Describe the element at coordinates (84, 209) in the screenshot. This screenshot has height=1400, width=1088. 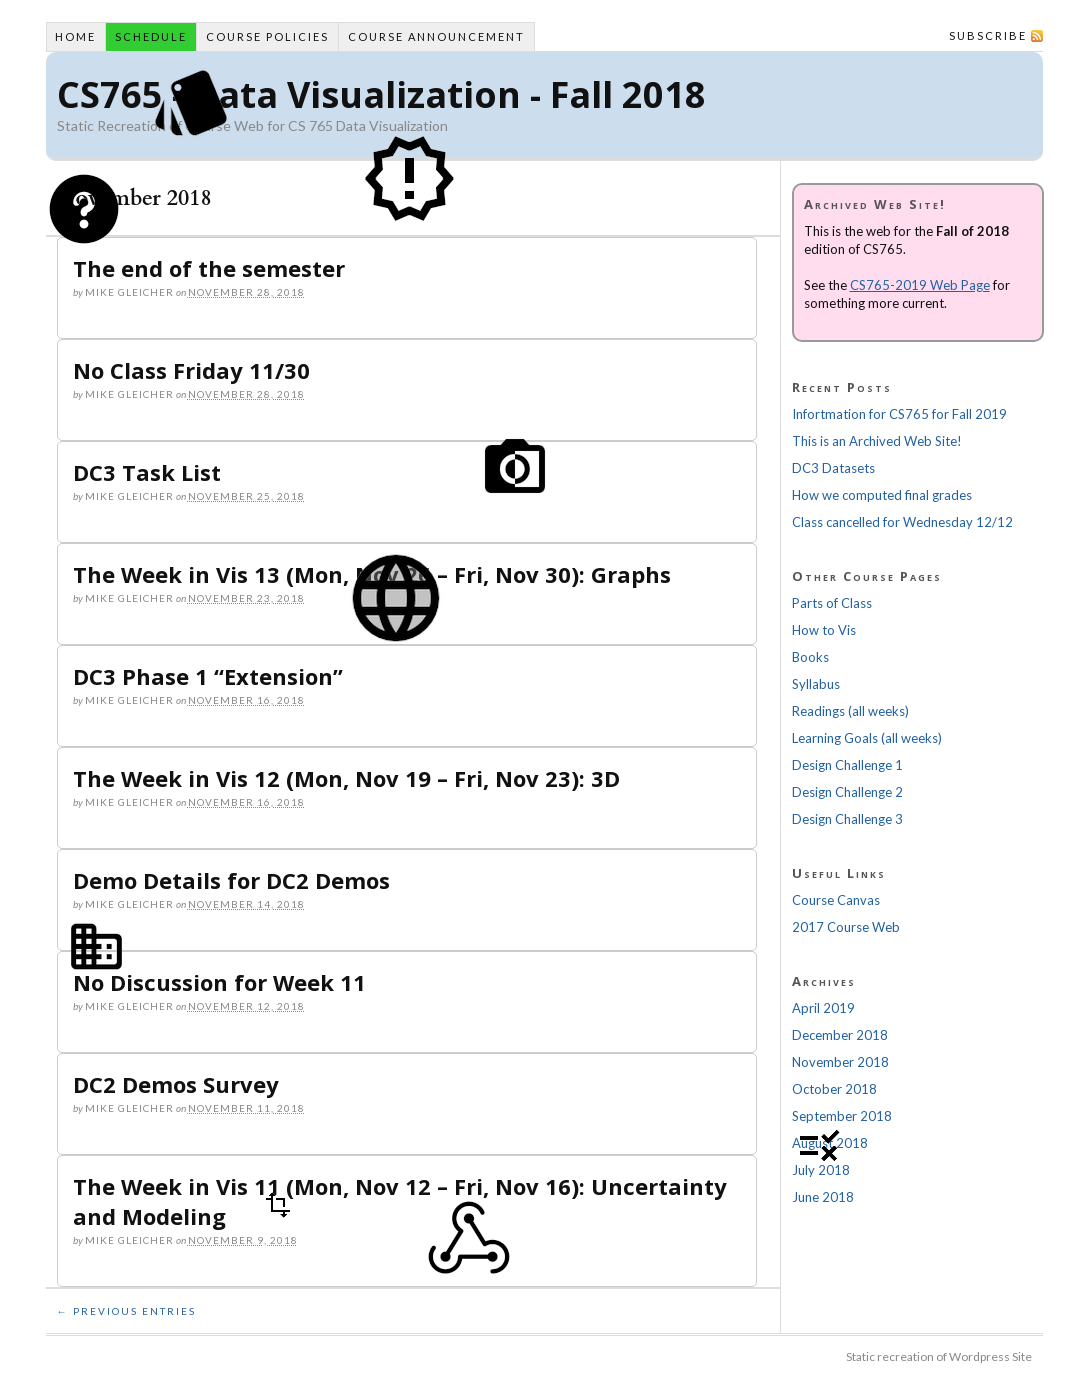
I see `access help or support information` at that location.